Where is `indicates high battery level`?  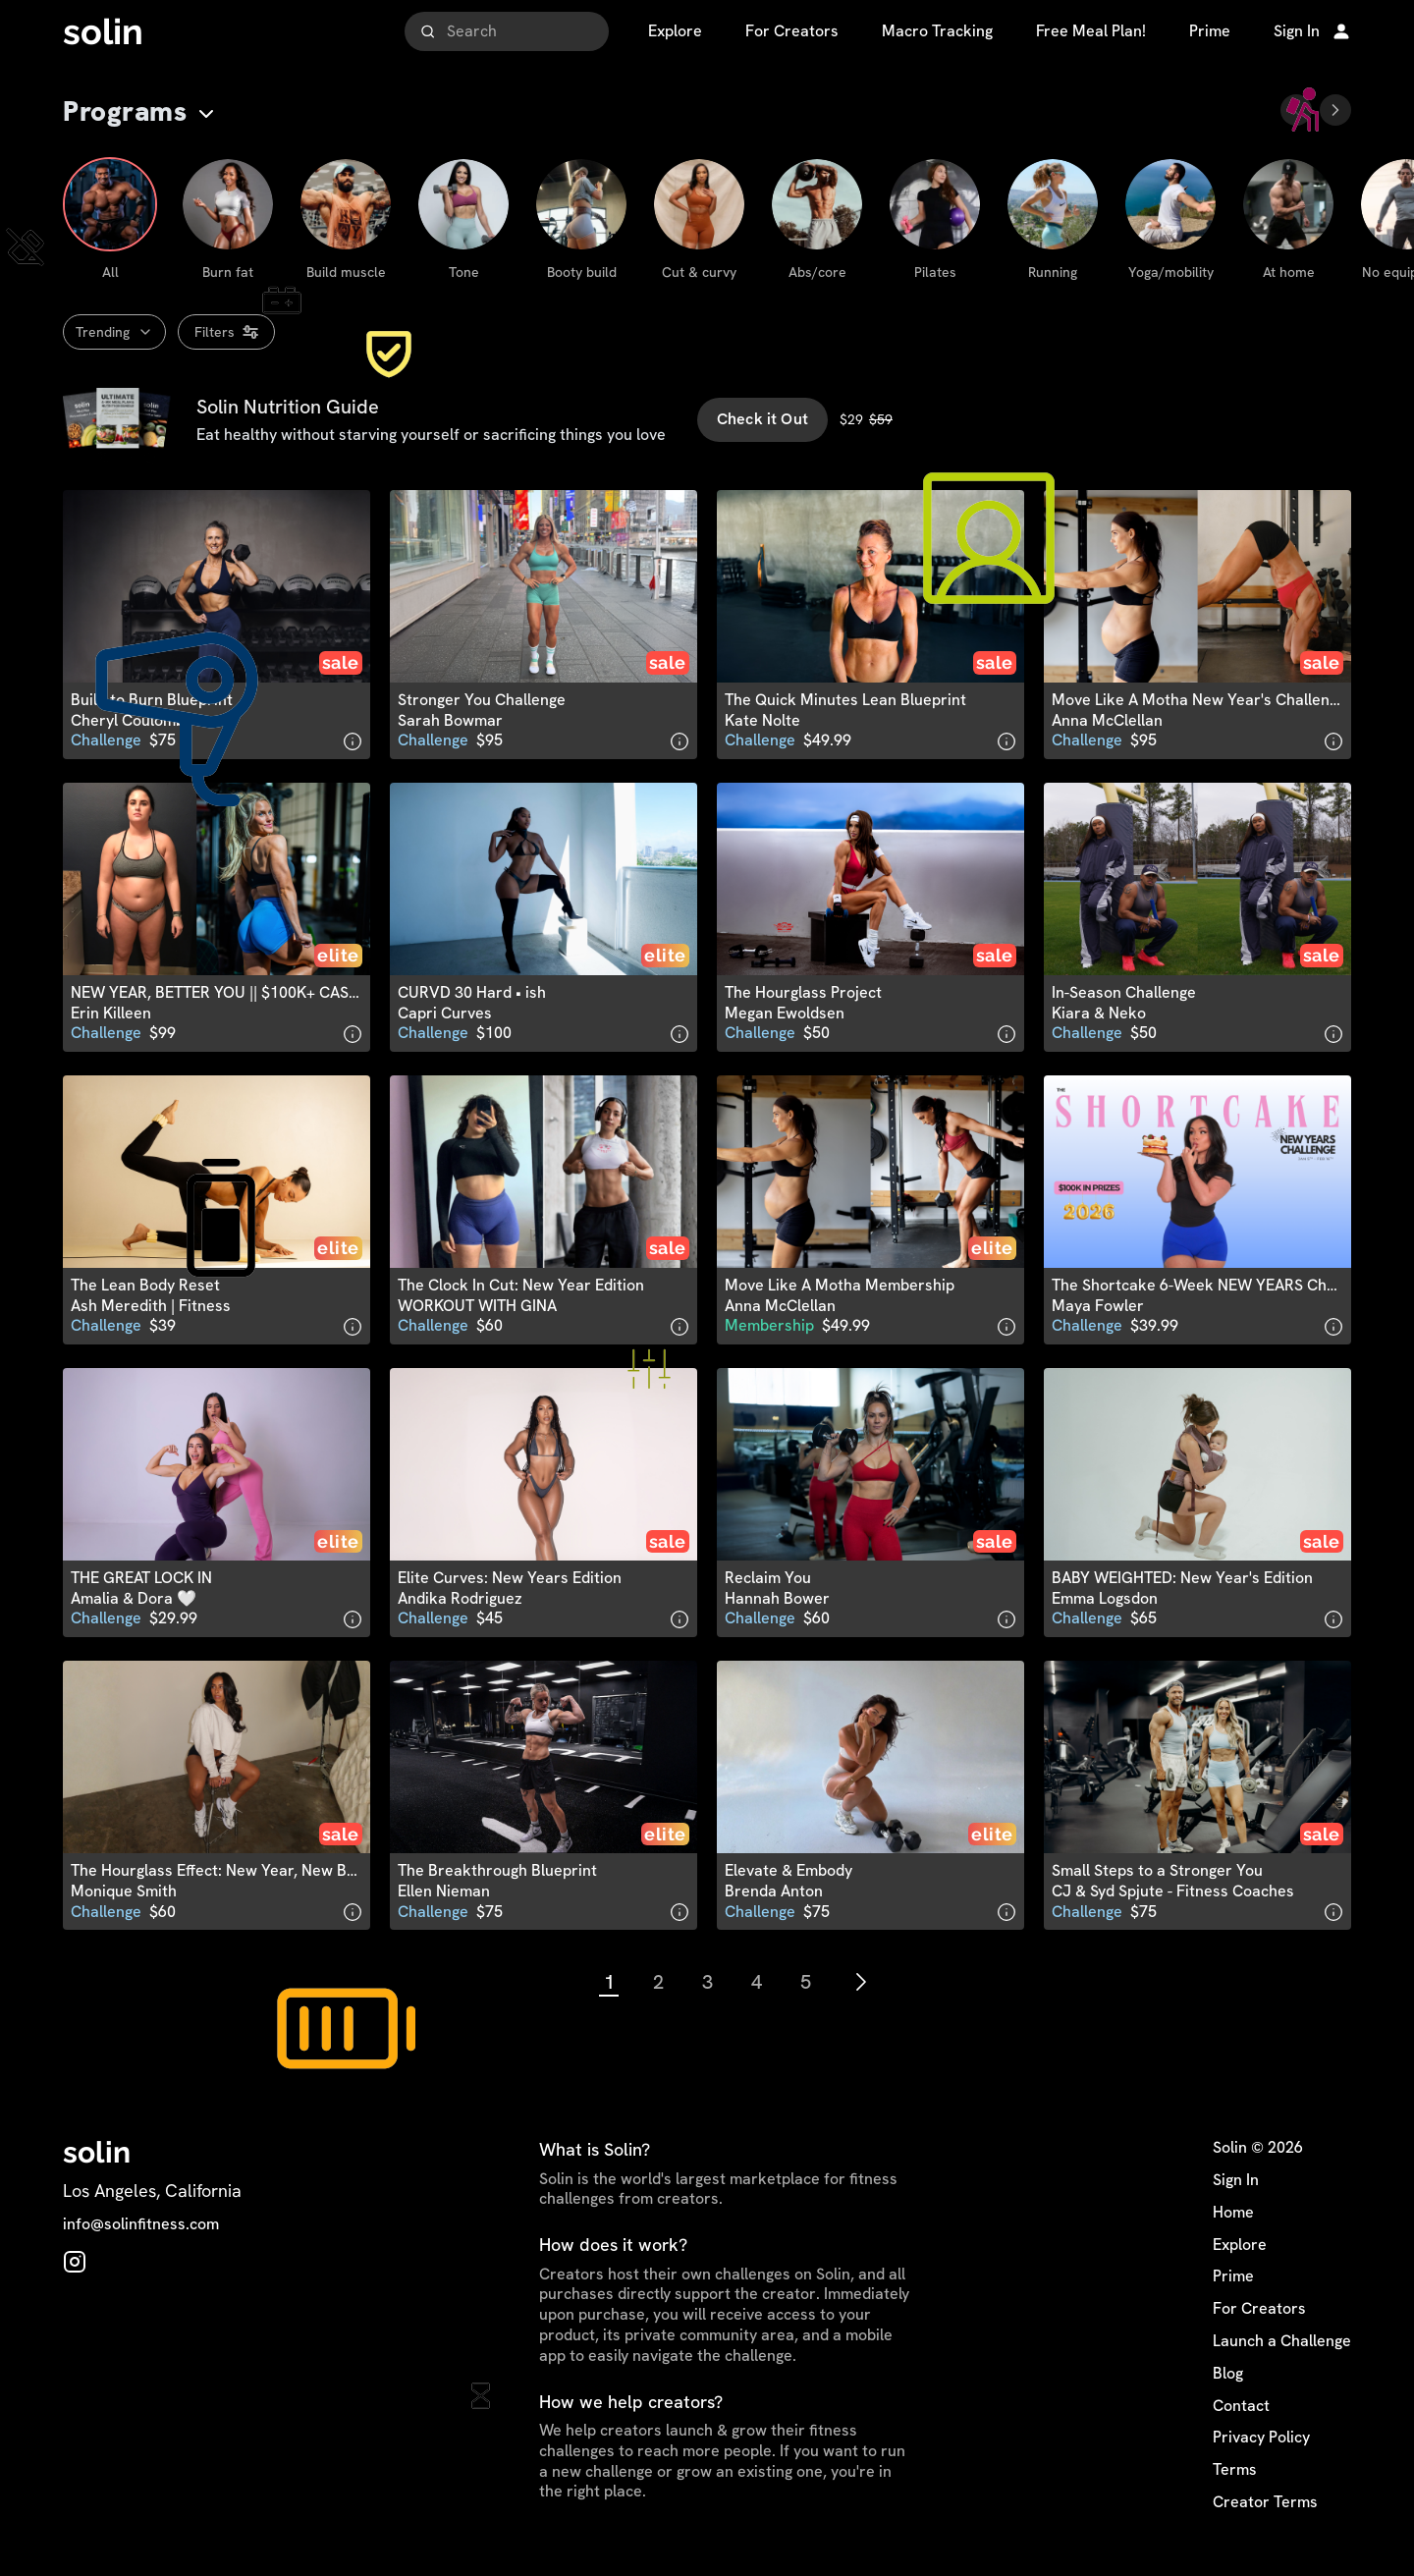
indicates high battery level is located at coordinates (344, 2028).